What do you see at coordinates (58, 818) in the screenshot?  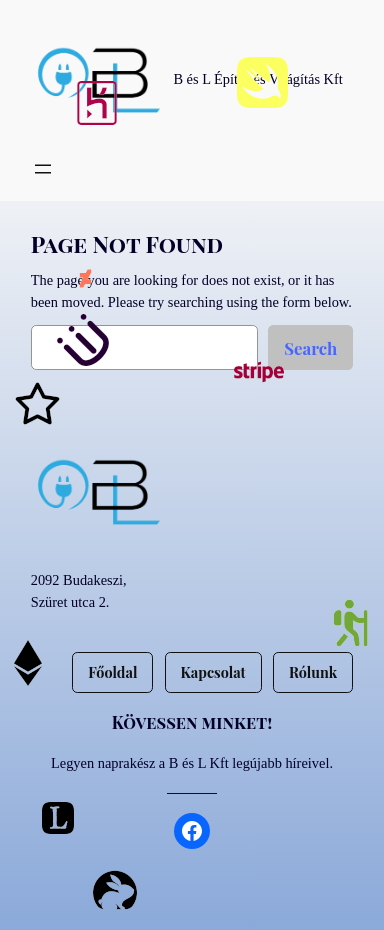 I see `open LibraryThing app` at bounding box center [58, 818].